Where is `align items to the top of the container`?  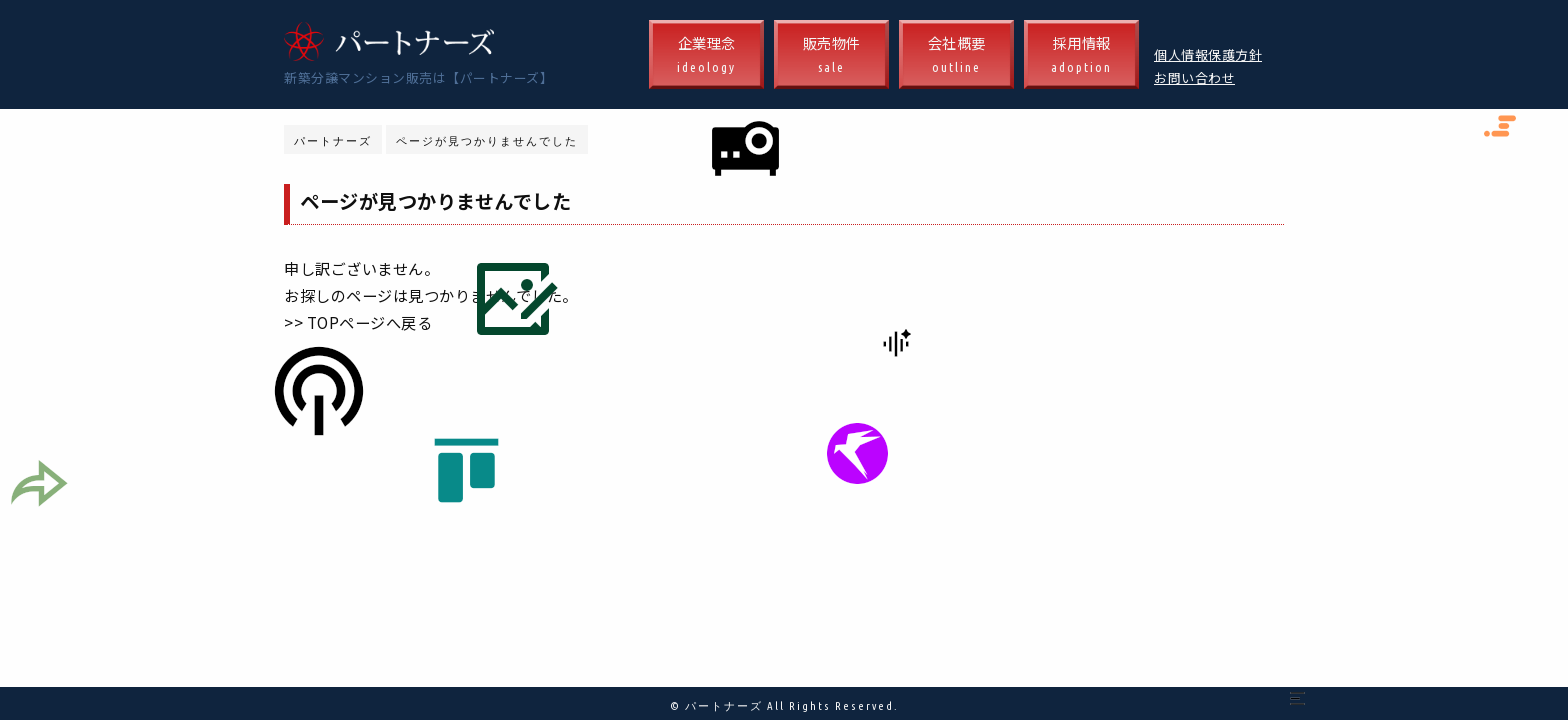 align items to the top of the container is located at coordinates (466, 470).